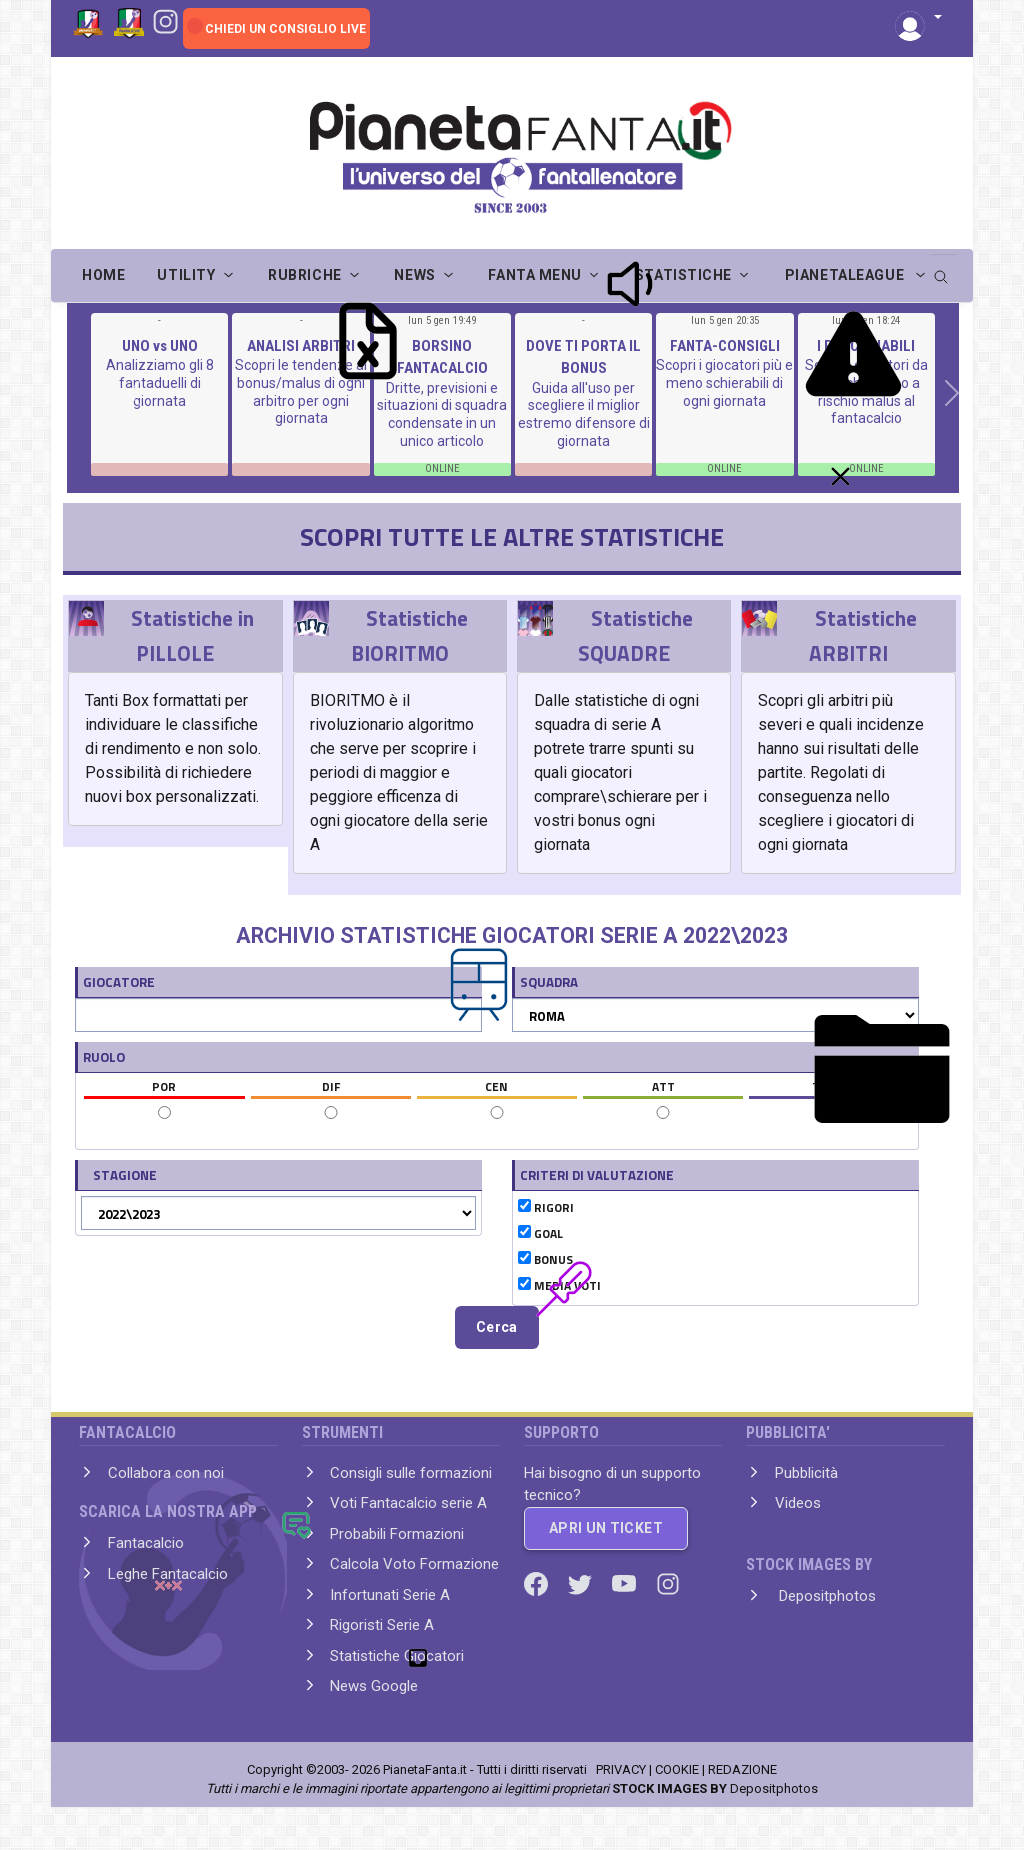 The image size is (1024, 1850). I want to click on adjust audio to low volume level, so click(630, 284).